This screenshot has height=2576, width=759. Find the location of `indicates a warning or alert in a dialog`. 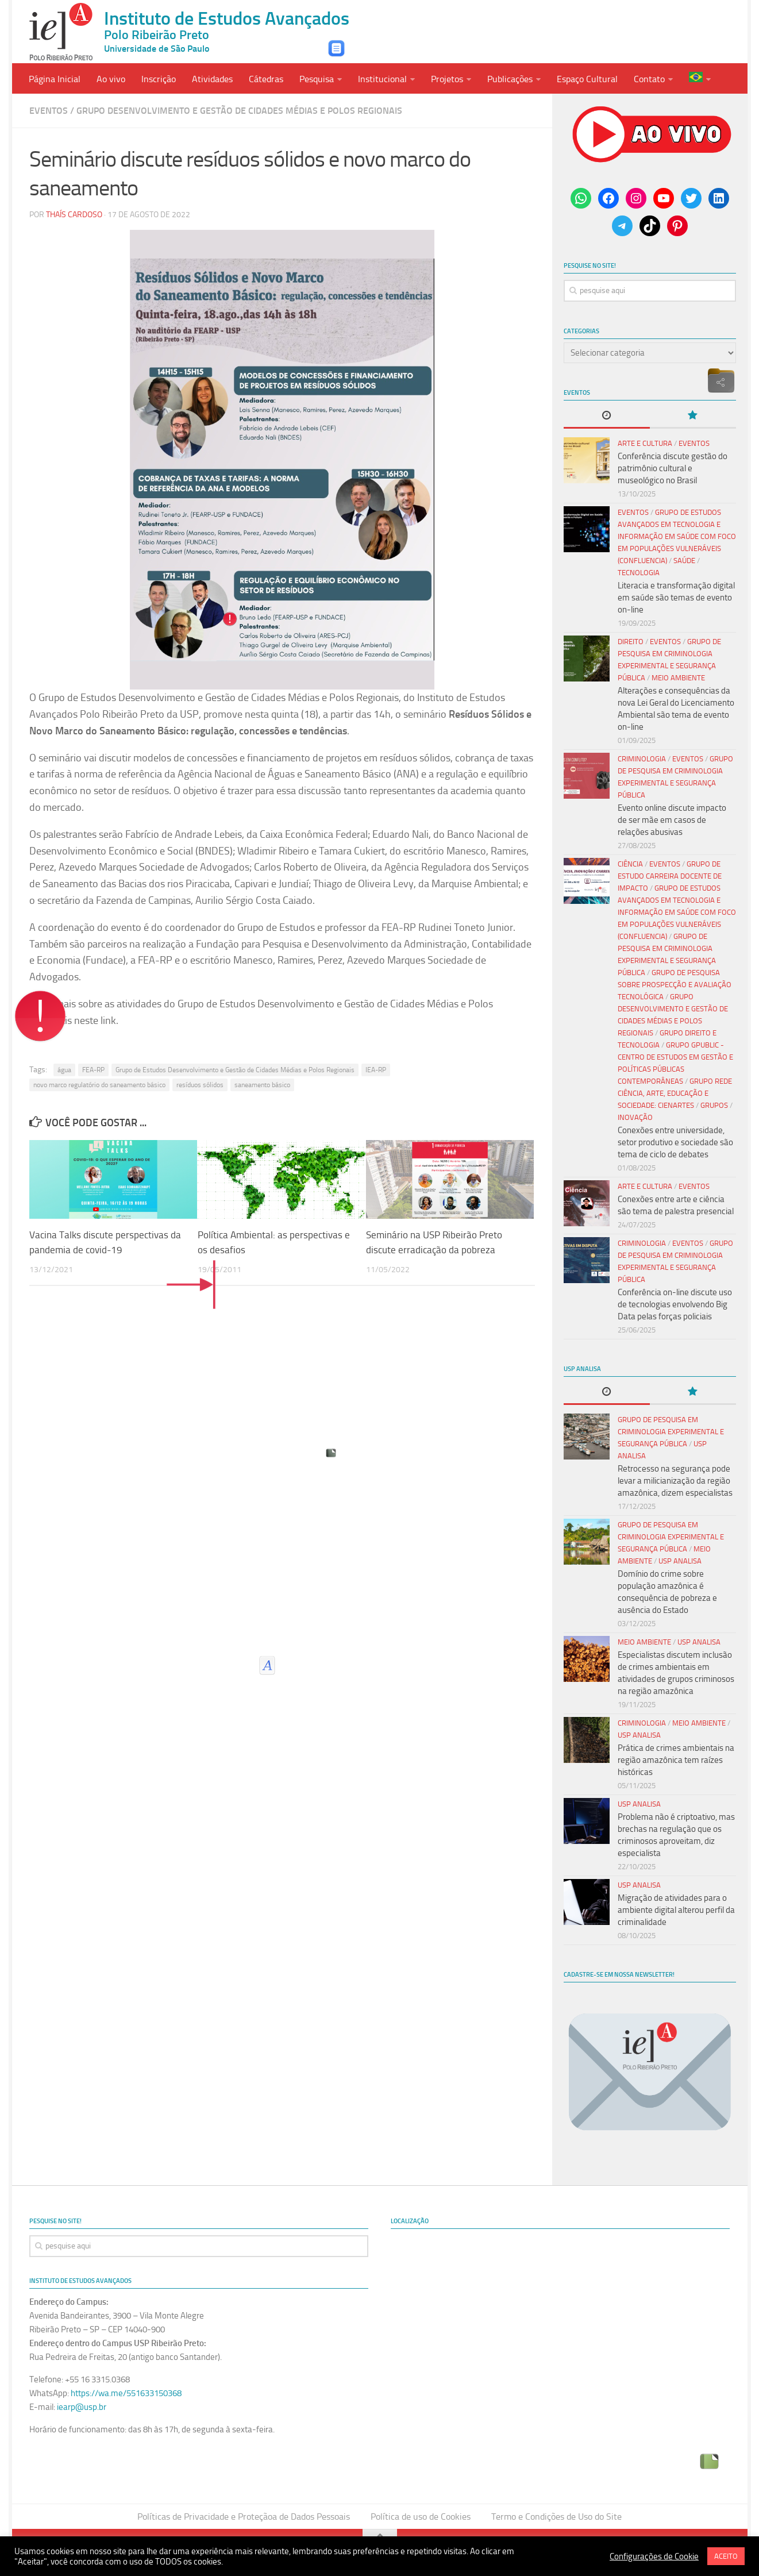

indicates a warning or alert in a dialog is located at coordinates (230, 619).